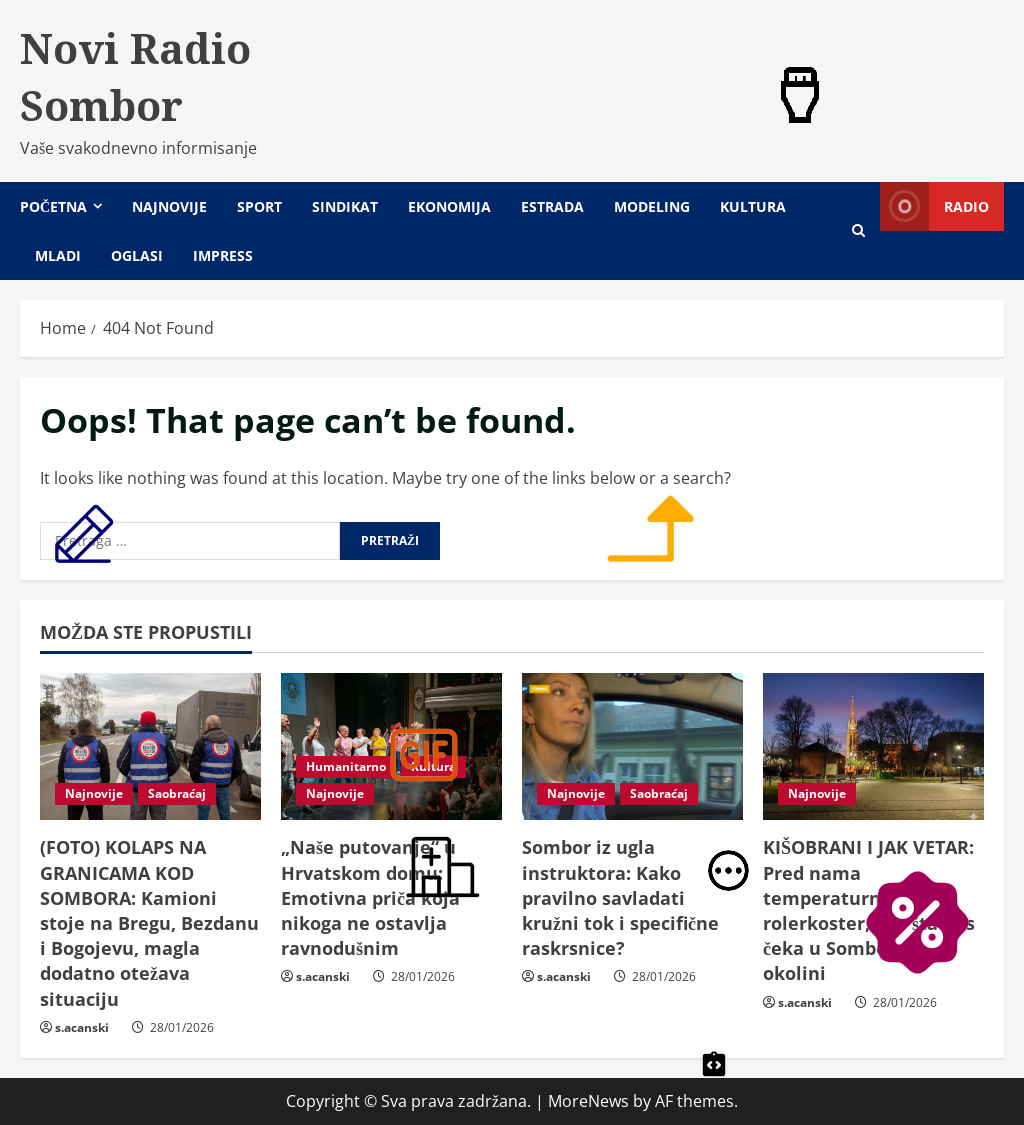  Describe the element at coordinates (654, 532) in the screenshot. I see `redirect or forward content upward` at that location.